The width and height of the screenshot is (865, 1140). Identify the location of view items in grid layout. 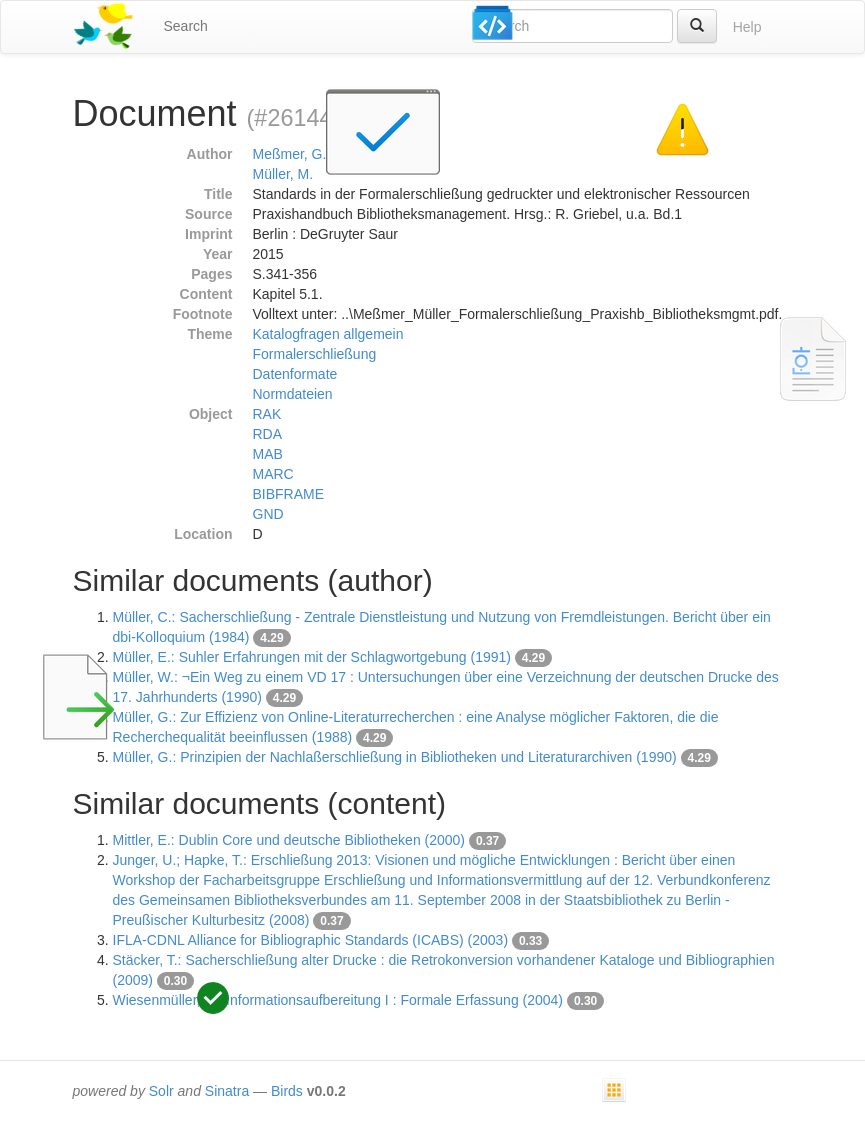
(614, 1090).